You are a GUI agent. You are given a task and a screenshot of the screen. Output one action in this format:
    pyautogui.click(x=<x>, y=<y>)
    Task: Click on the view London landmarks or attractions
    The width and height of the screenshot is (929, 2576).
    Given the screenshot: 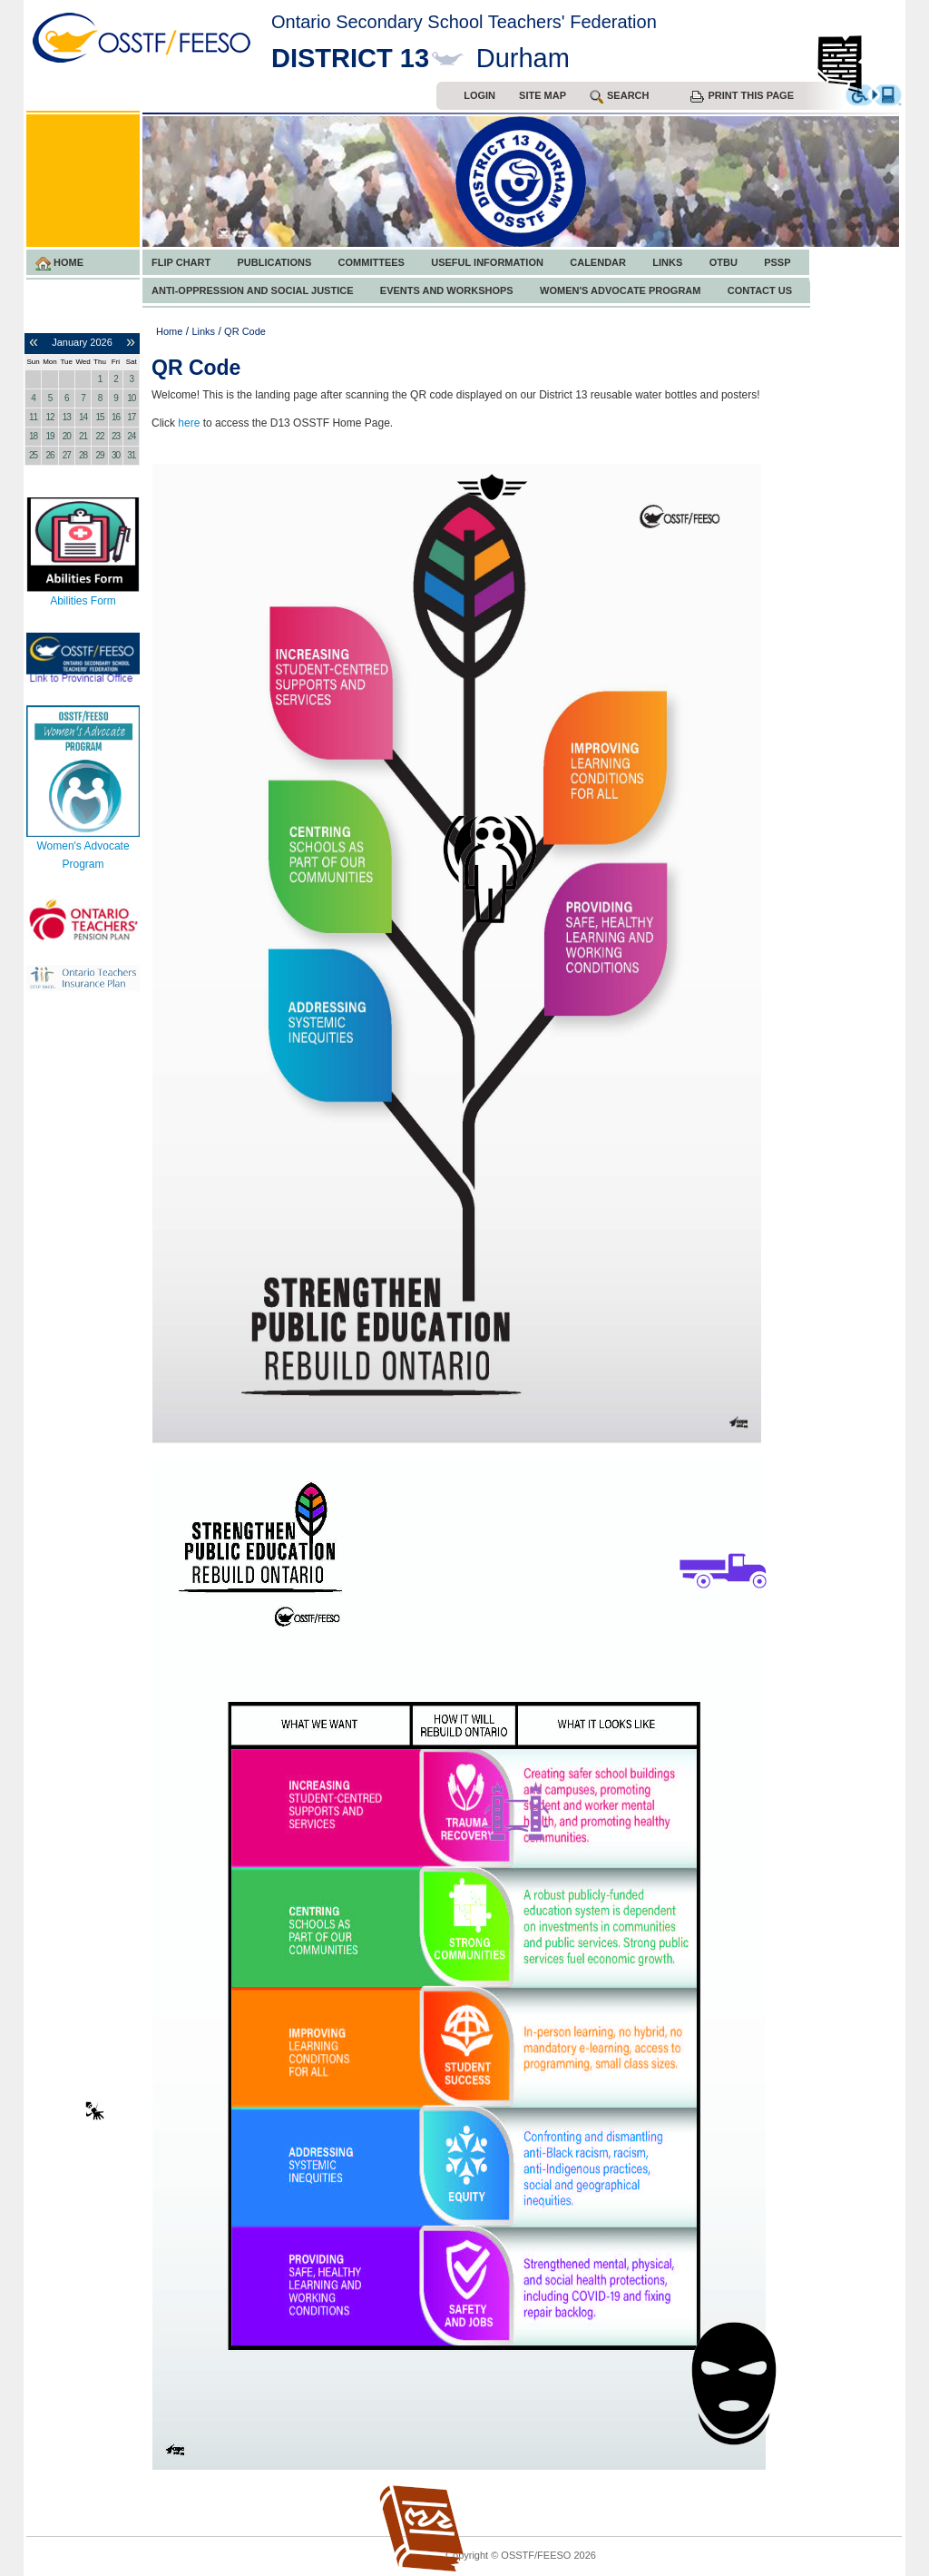 What is the action you would take?
    pyautogui.click(x=516, y=1809)
    